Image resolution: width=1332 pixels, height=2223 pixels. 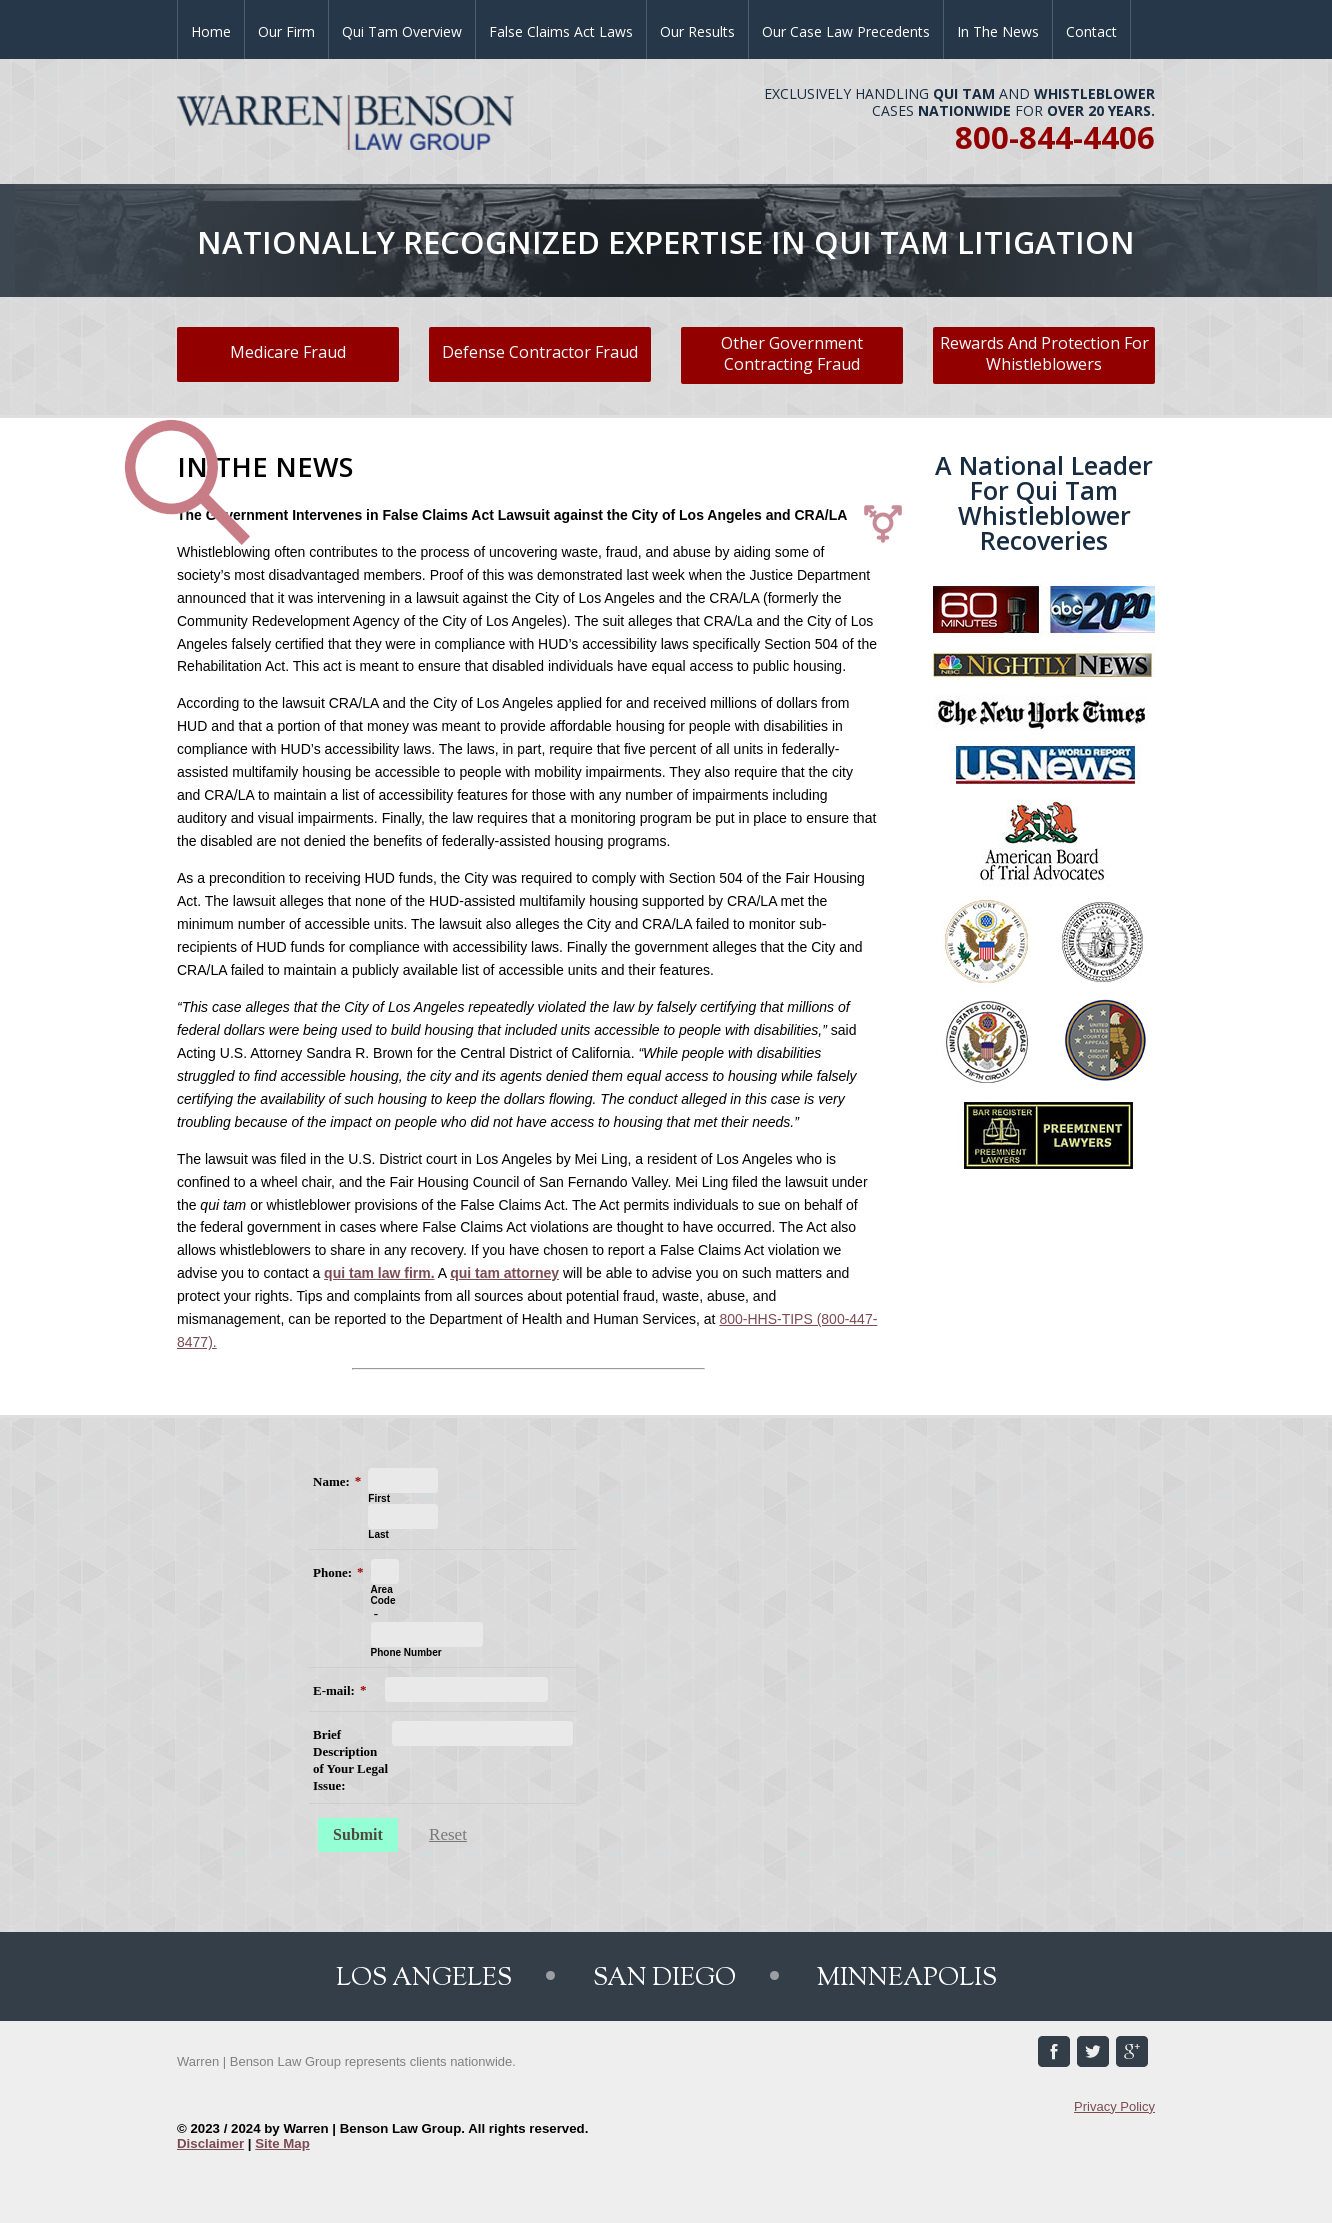 What do you see at coordinates (187, 482) in the screenshot?
I see `sistrix SEO tool logo` at bounding box center [187, 482].